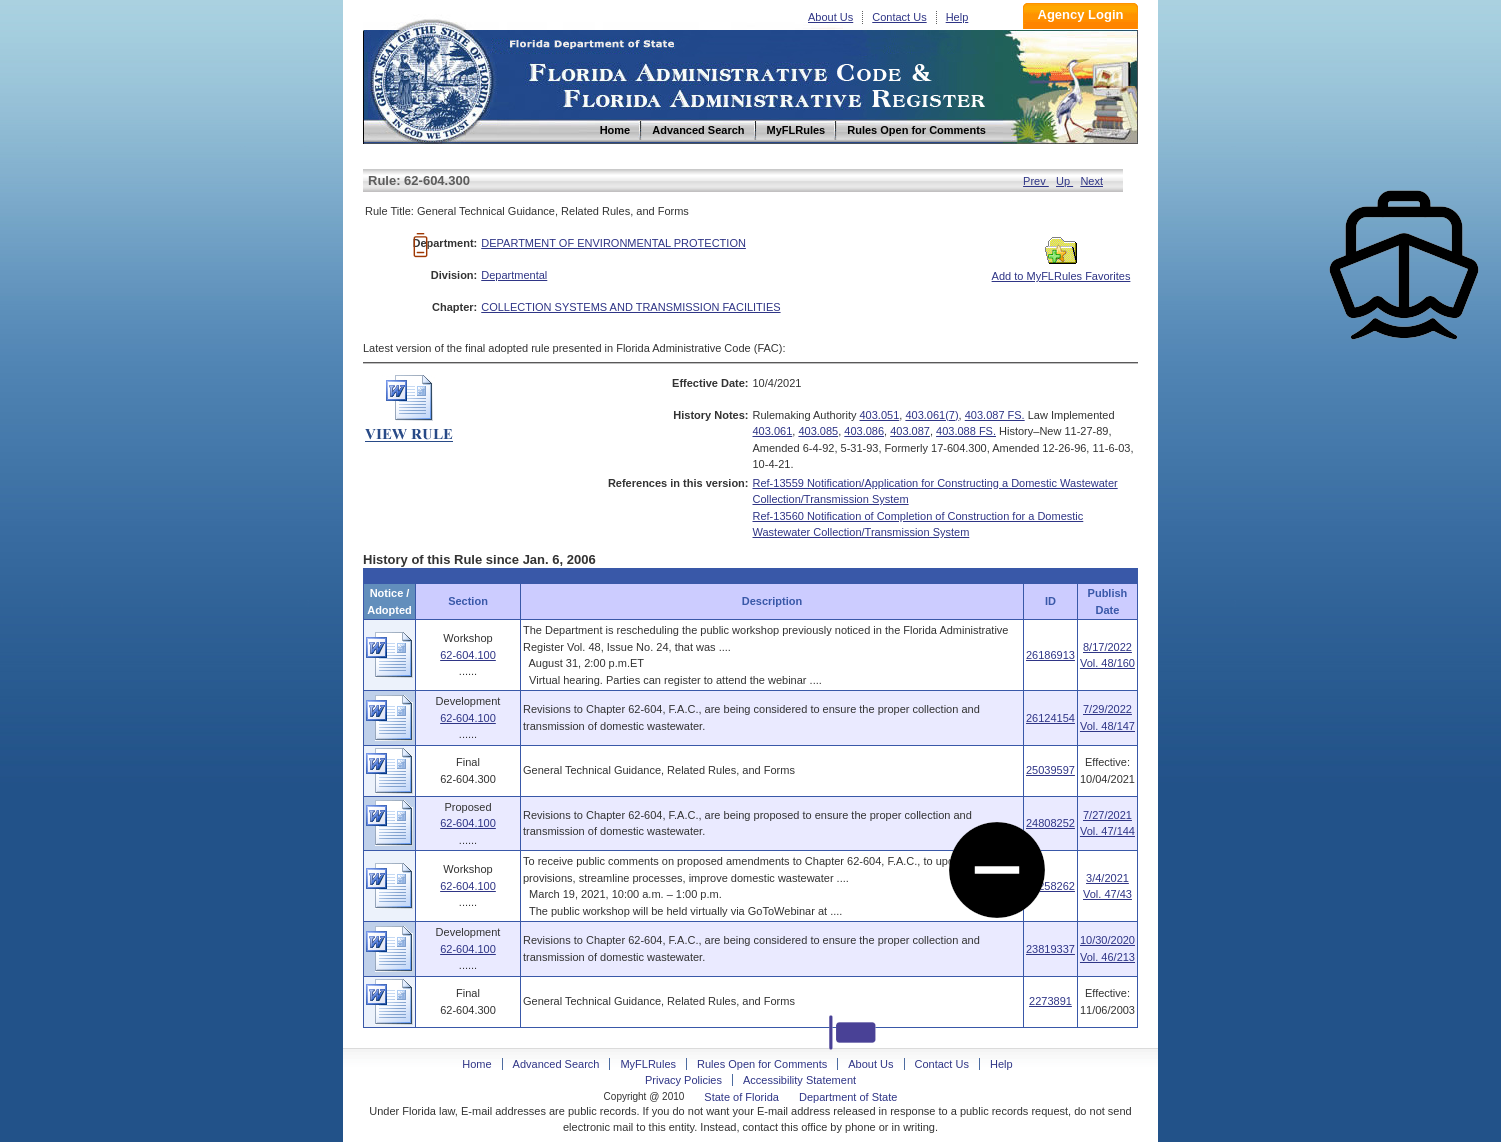 This screenshot has height=1142, width=1501. I want to click on indicates low battery level, so click(420, 245).